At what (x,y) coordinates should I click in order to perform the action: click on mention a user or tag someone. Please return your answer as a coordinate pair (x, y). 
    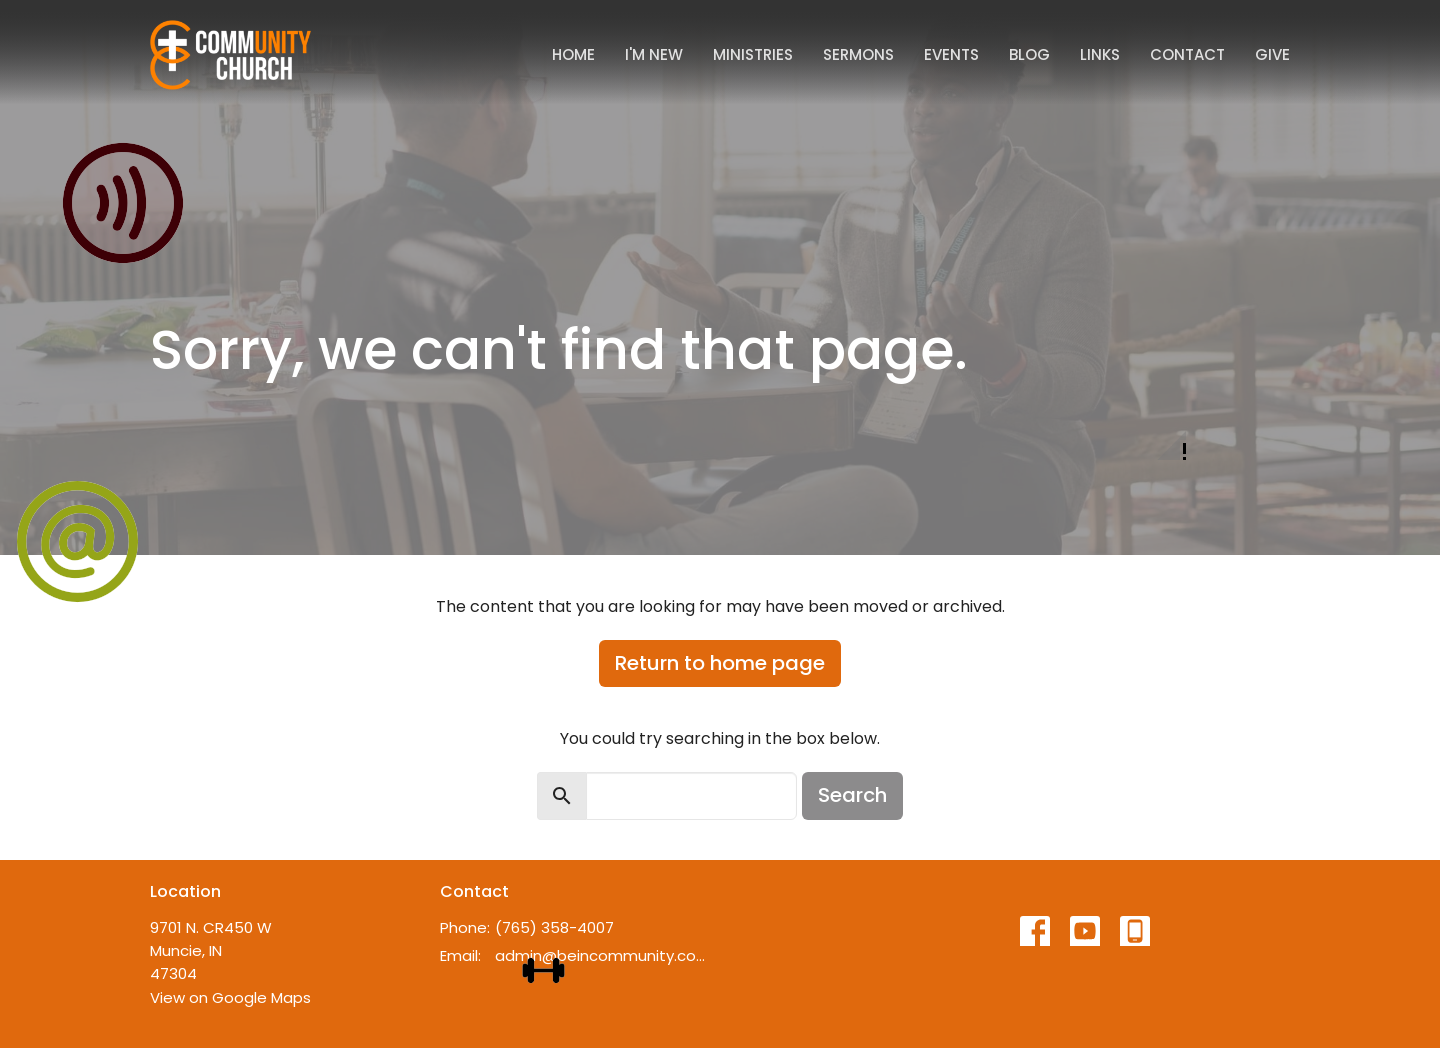
    Looking at the image, I should click on (77, 541).